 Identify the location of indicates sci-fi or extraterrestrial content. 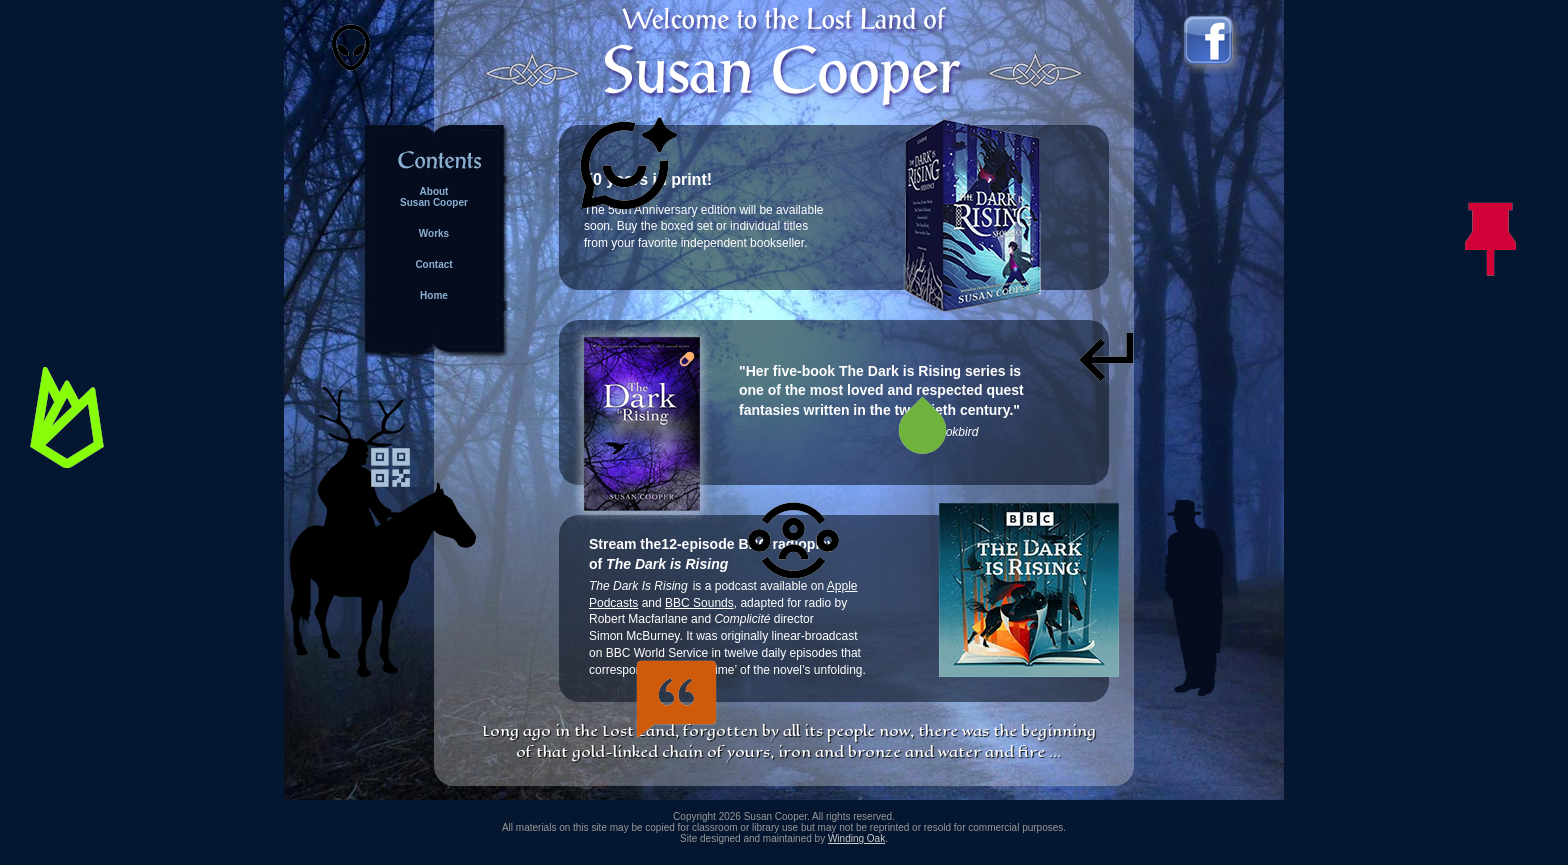
(351, 47).